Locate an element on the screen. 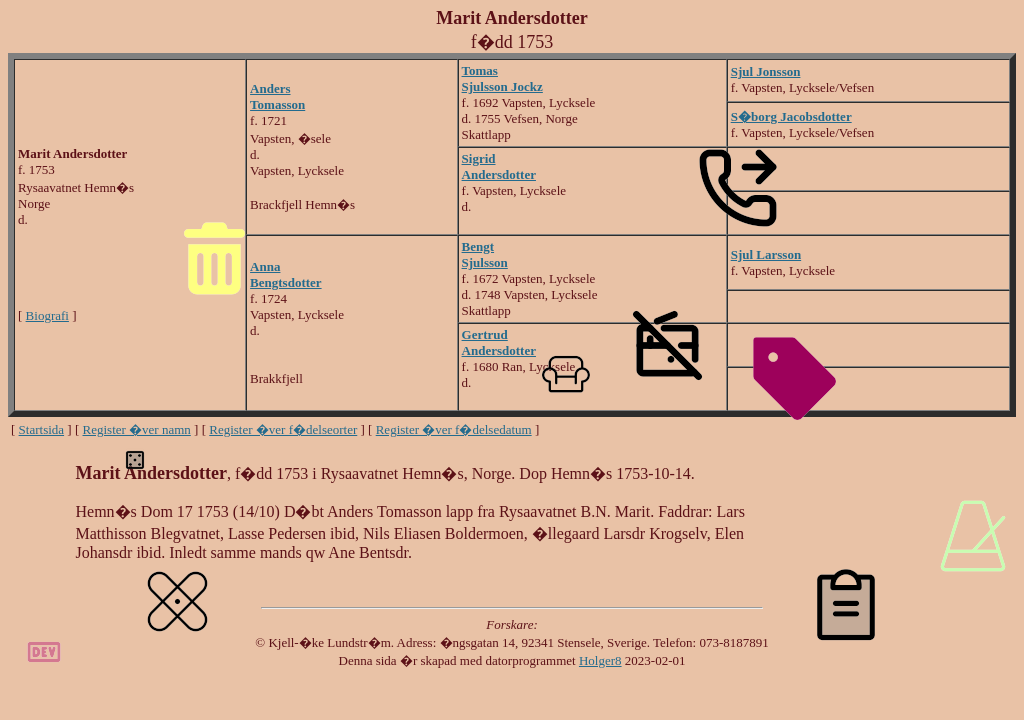  view clipboard contents is located at coordinates (846, 606).